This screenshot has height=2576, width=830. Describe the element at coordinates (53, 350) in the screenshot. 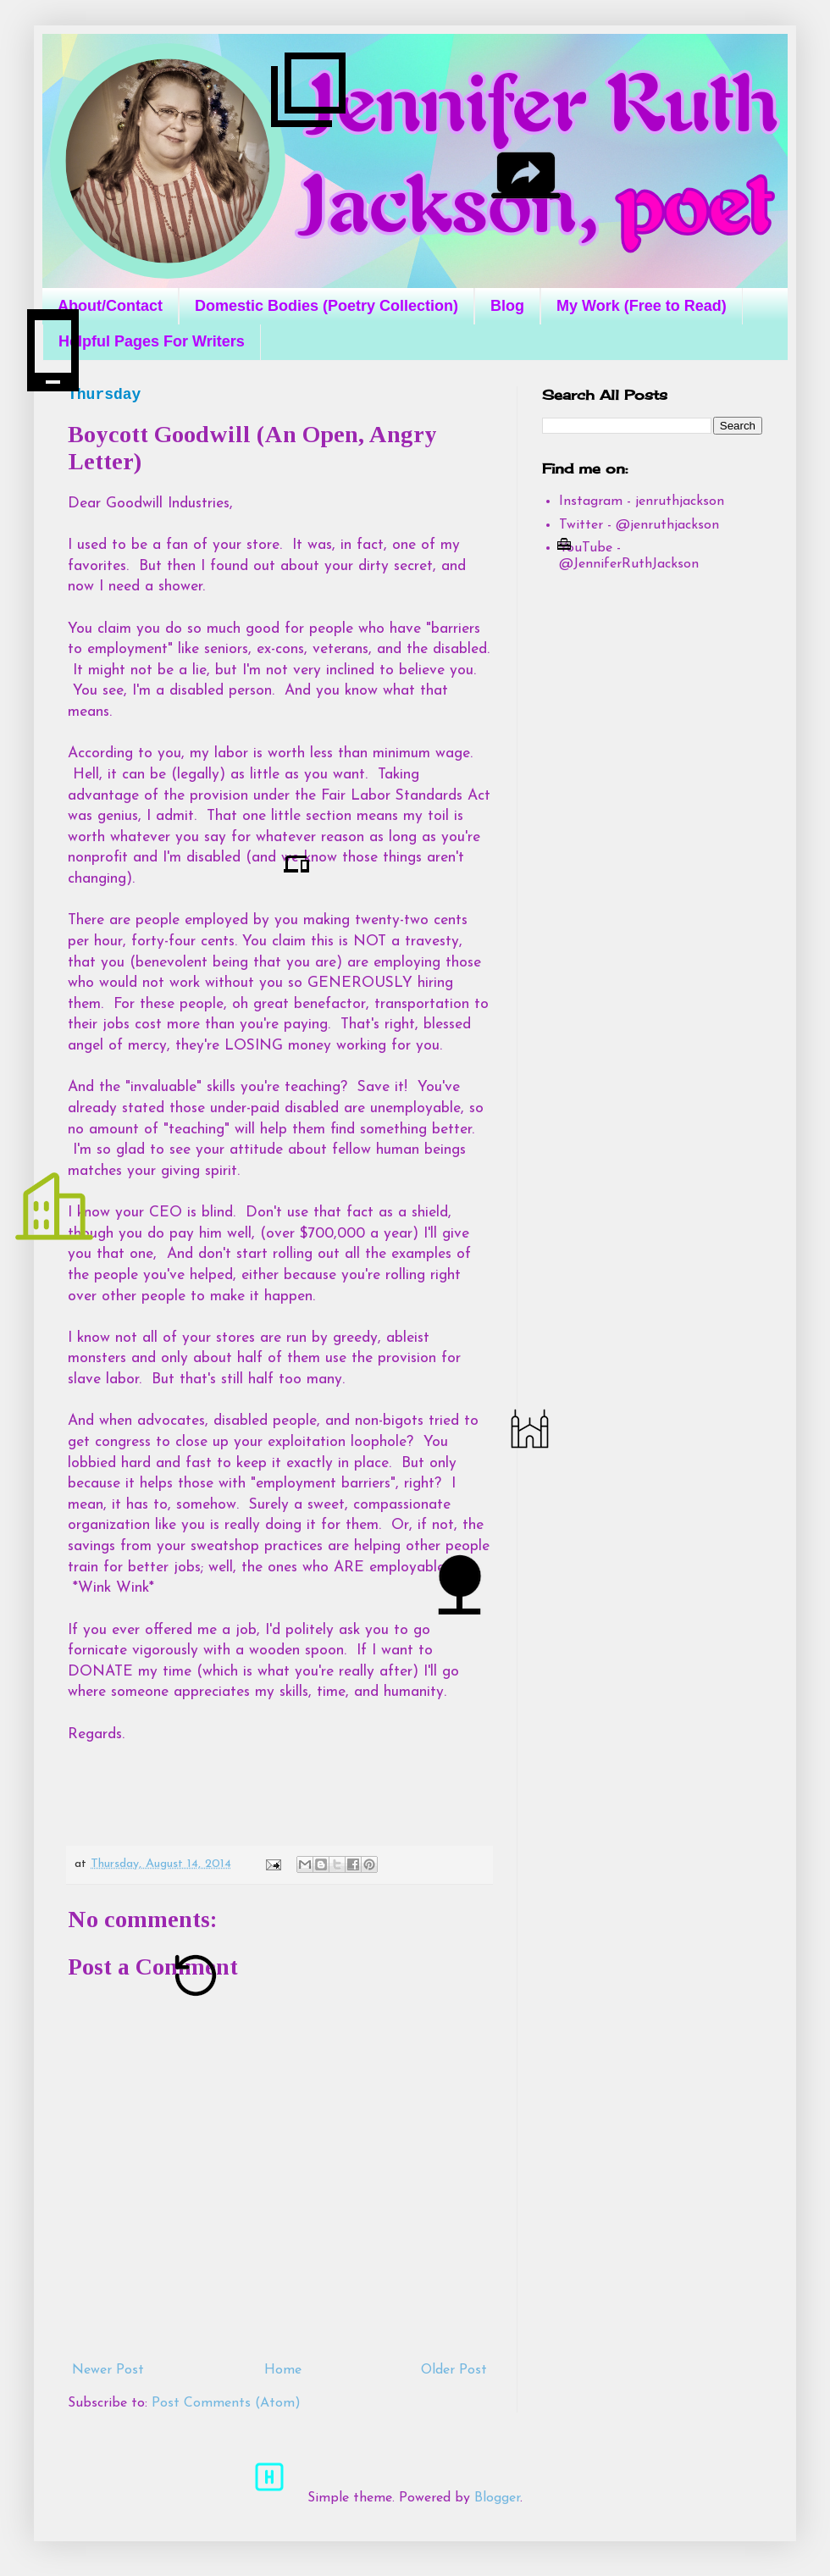

I see `indicates android device or mobile phone` at that location.